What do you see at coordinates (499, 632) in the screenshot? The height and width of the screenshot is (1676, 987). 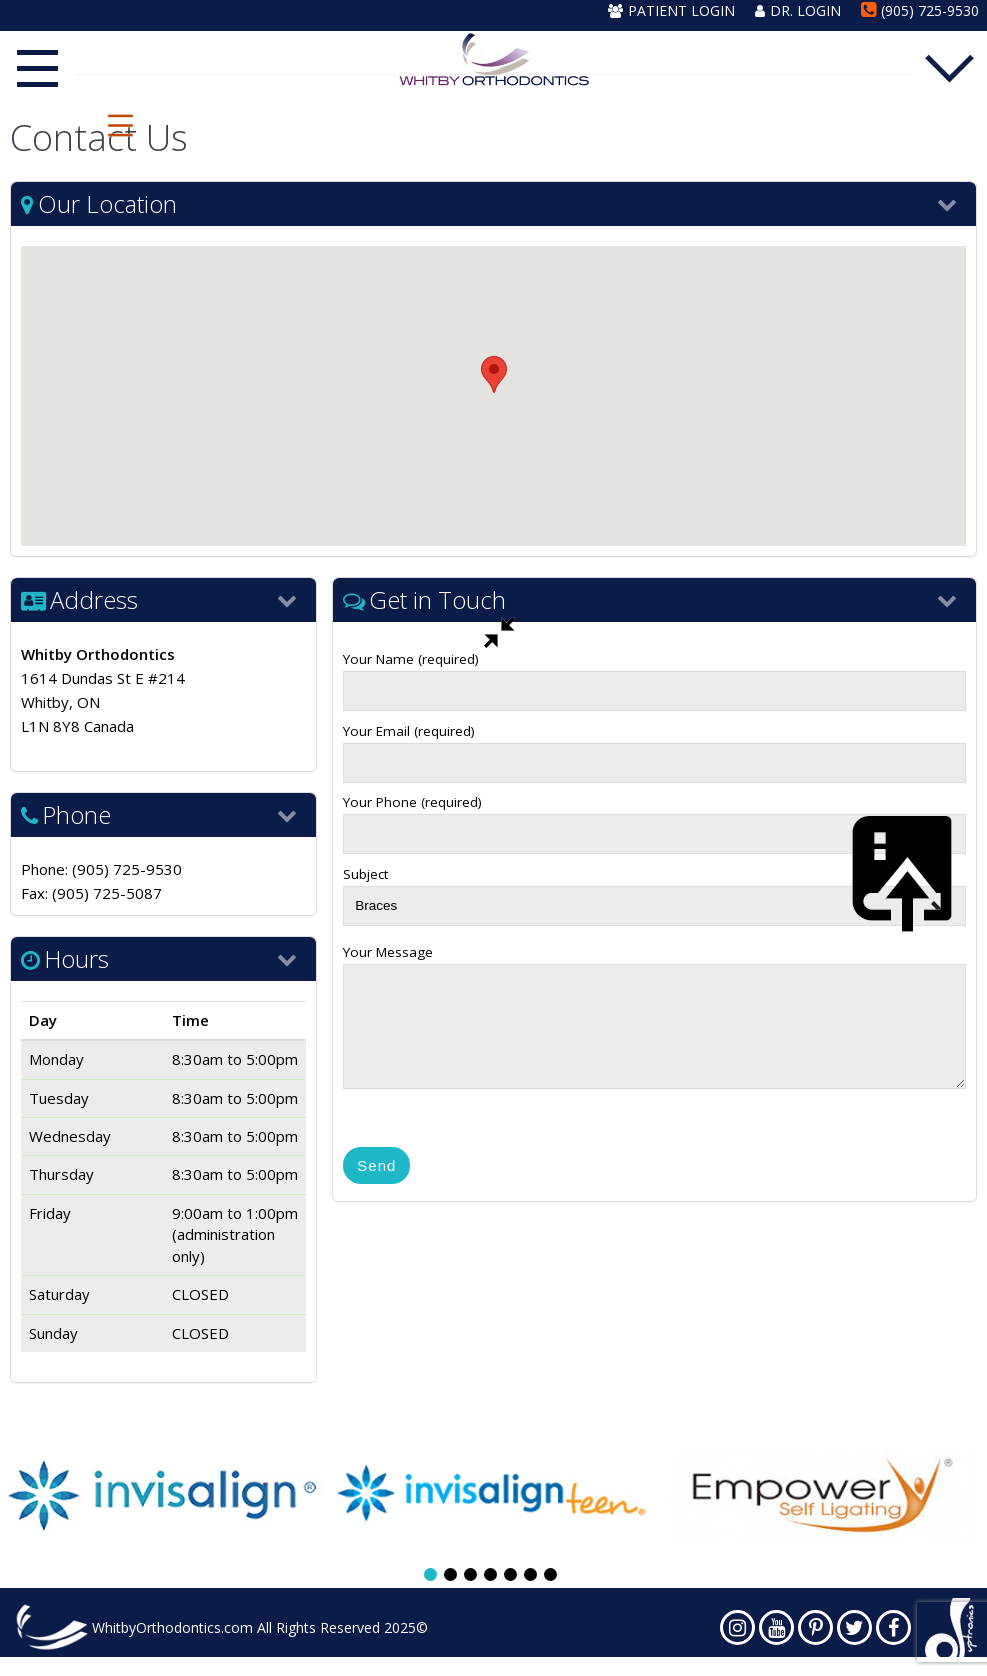 I see `collapse or minimize an expanded view` at bounding box center [499, 632].